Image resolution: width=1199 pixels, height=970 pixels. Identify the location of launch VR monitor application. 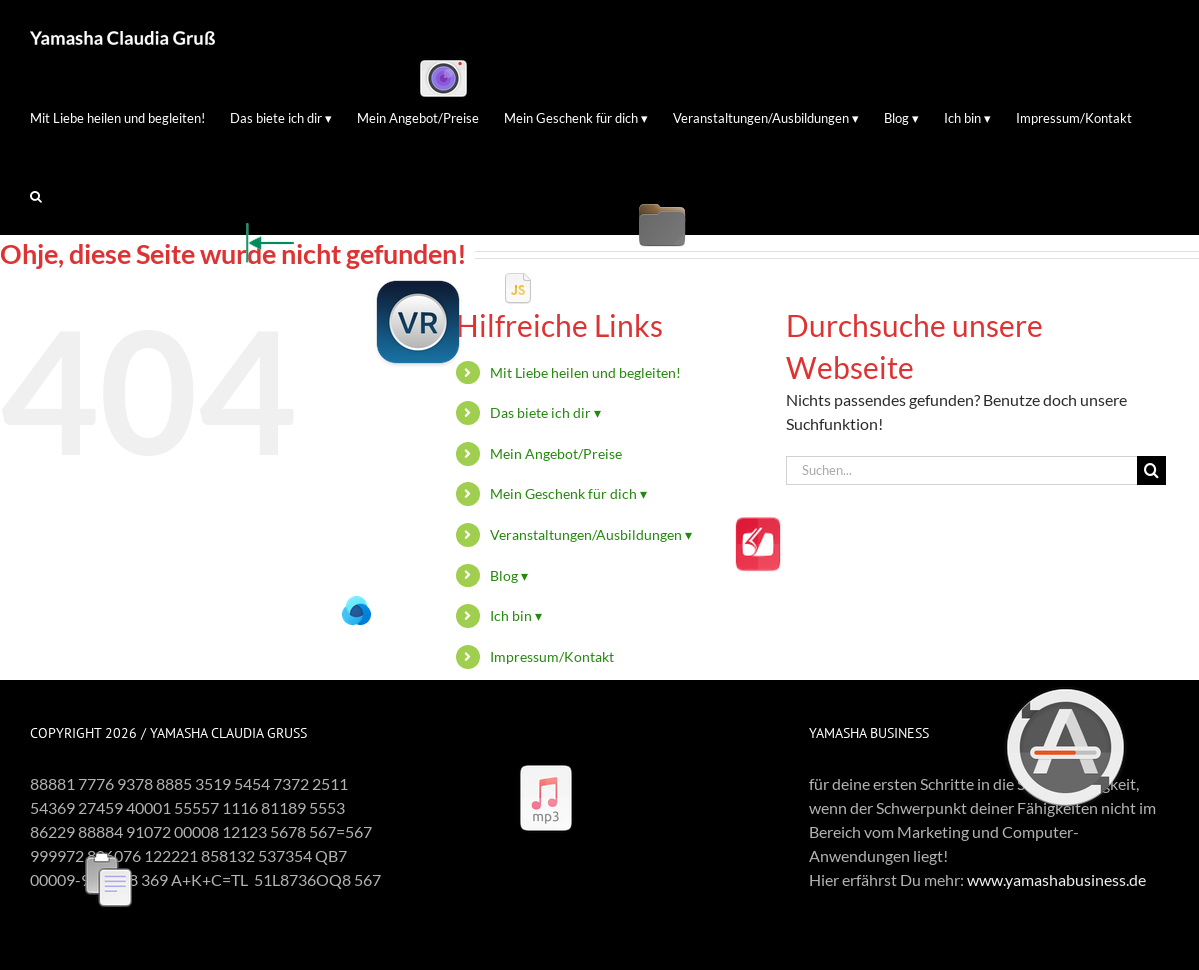
(418, 322).